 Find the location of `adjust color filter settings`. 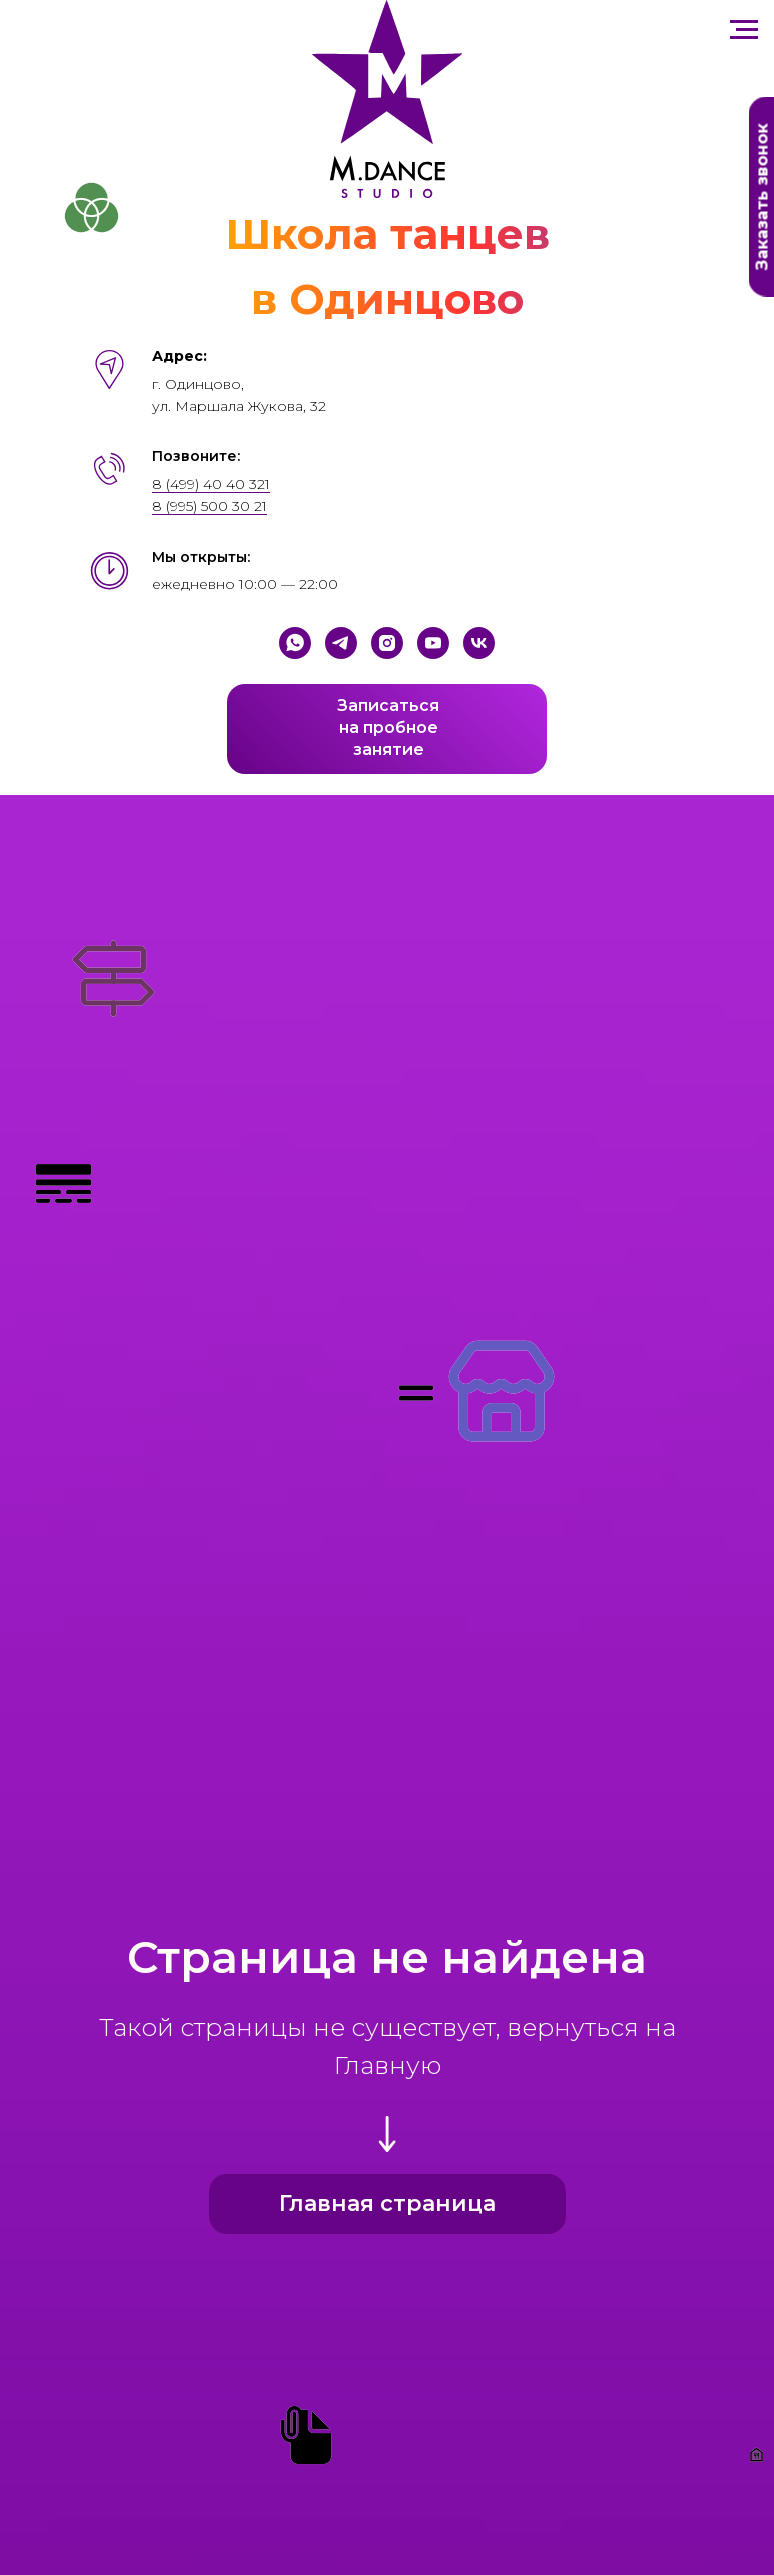

adjust color filter settings is located at coordinates (91, 207).